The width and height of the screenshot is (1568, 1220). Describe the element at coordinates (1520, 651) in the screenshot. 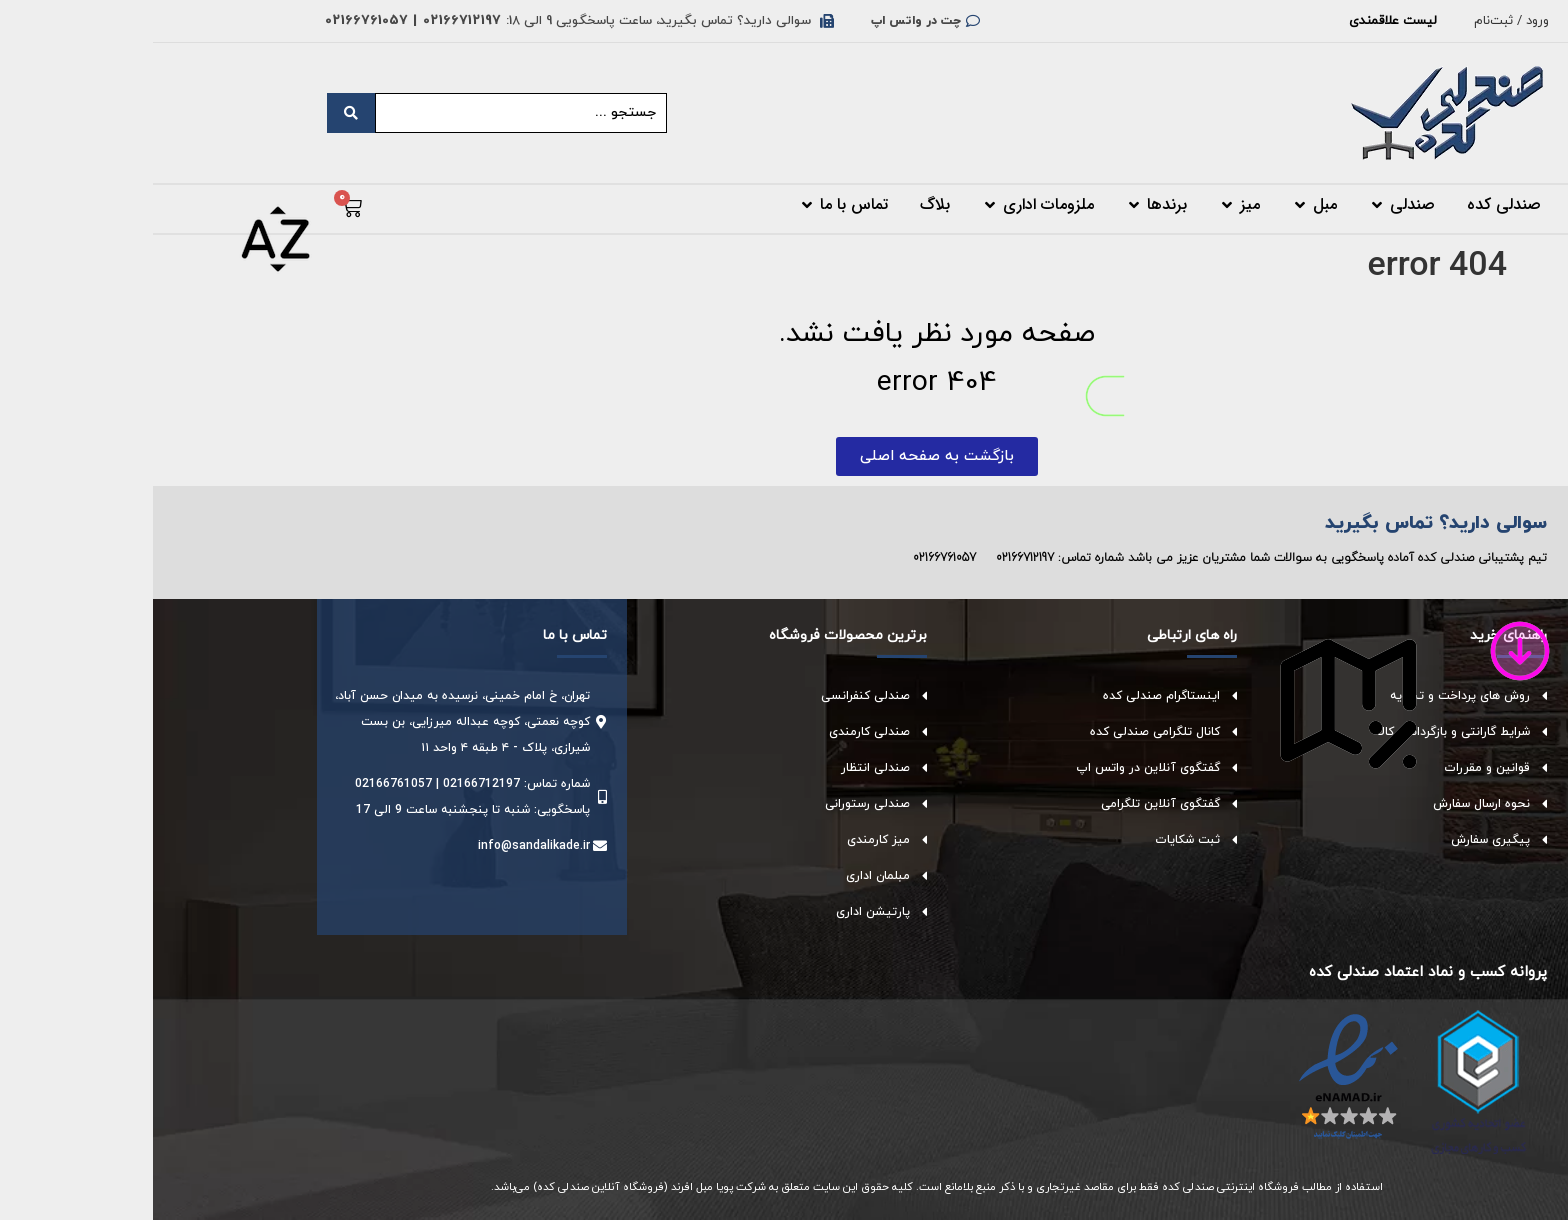

I see `download file or content` at that location.